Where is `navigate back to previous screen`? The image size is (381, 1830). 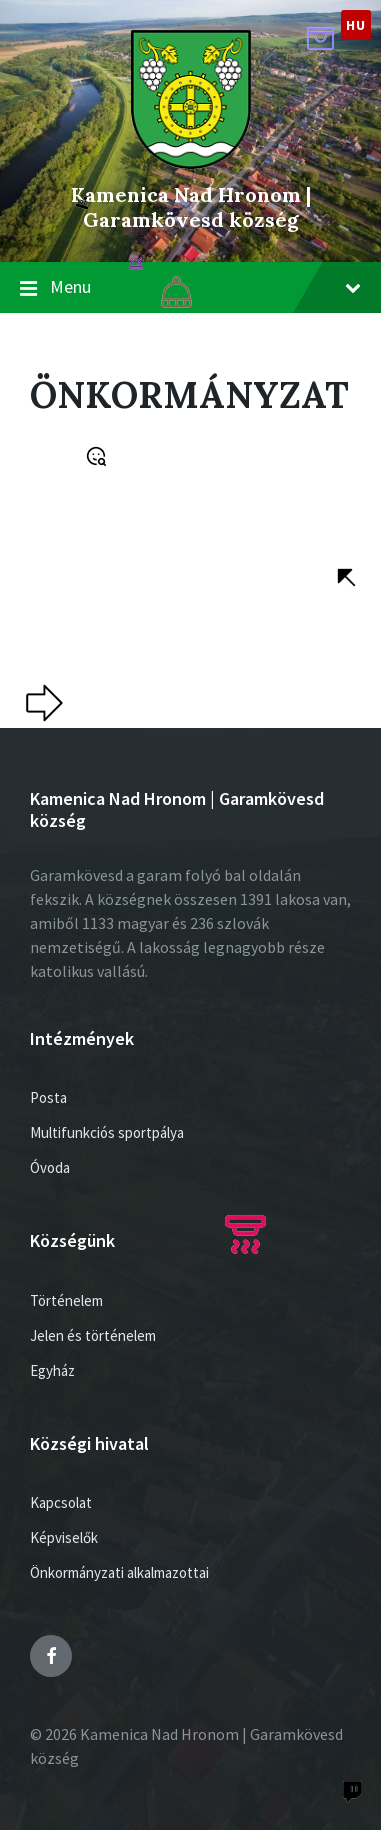
navigate back to previous screen is located at coordinates (346, 577).